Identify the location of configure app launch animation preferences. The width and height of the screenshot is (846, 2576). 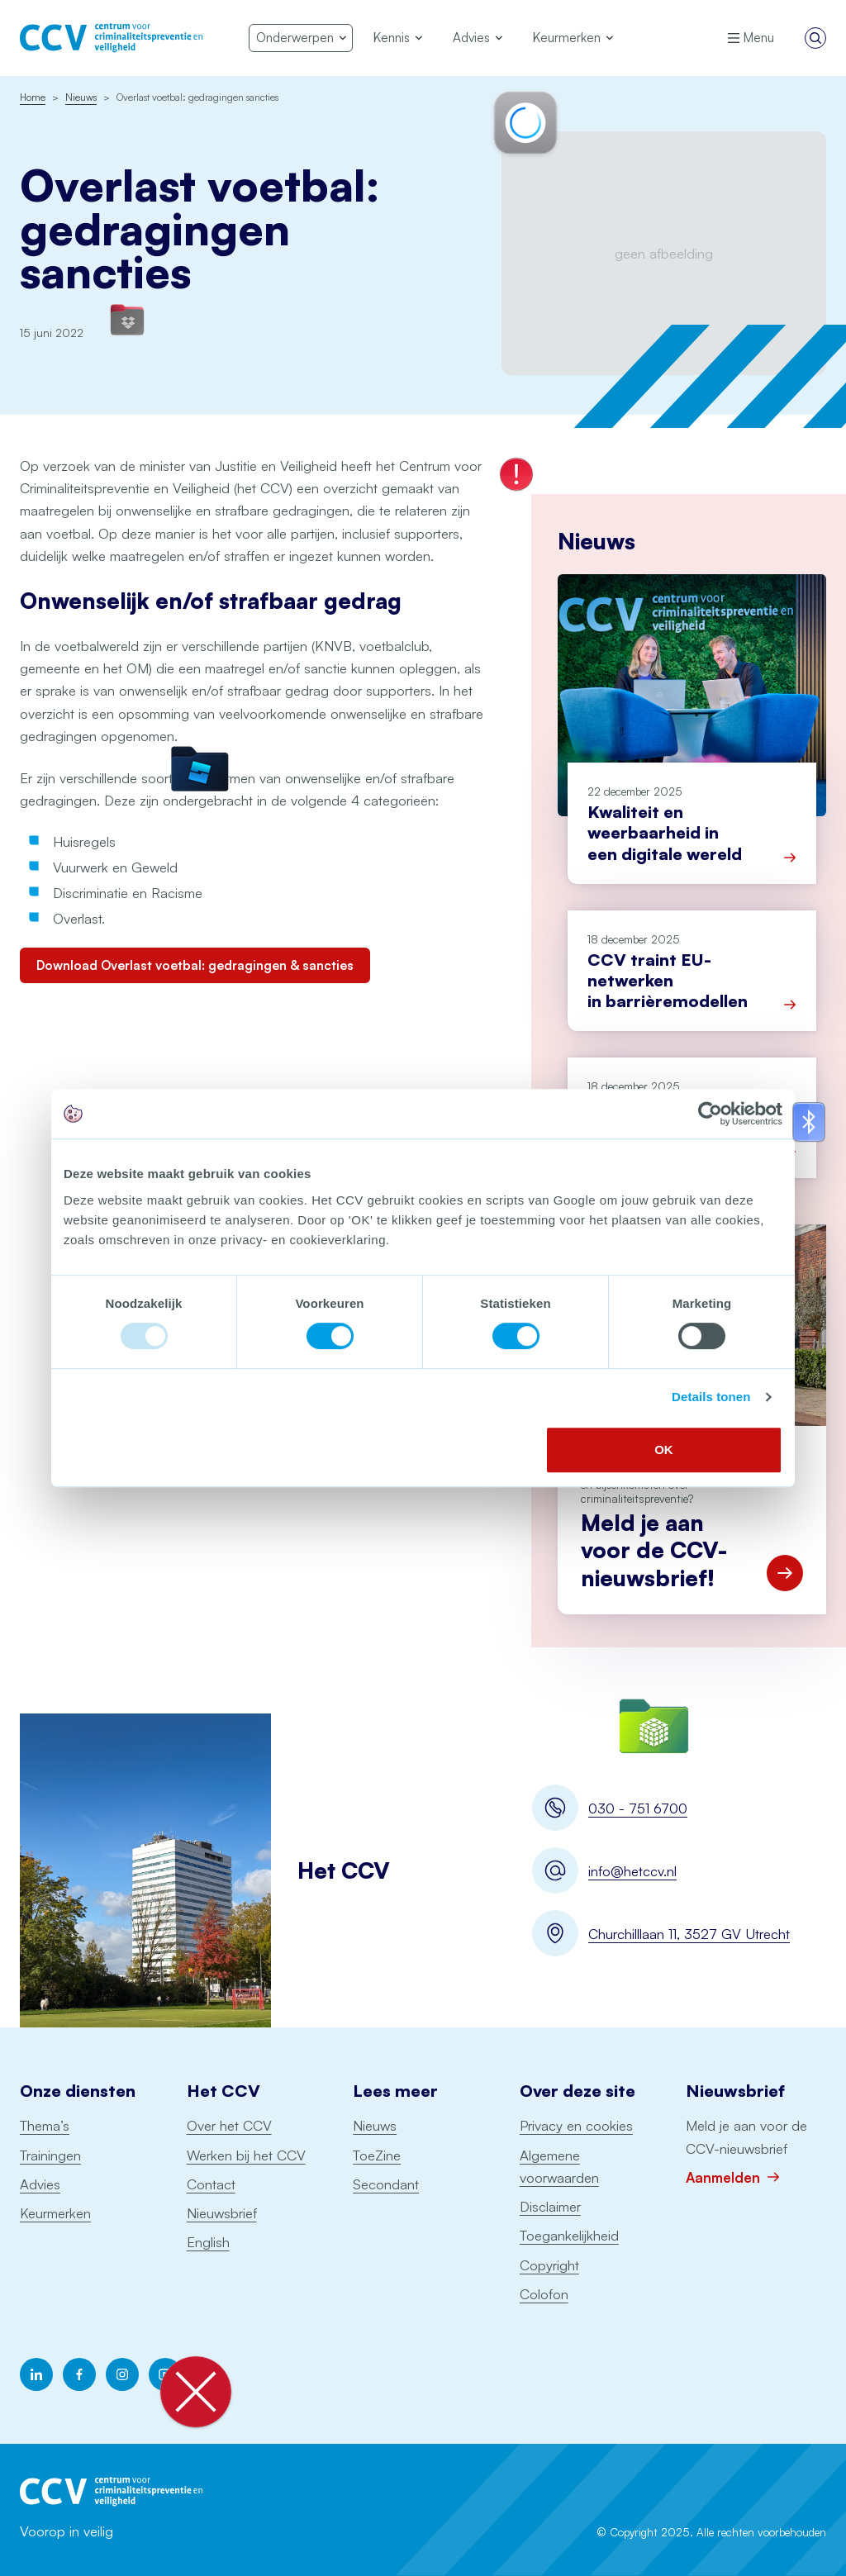
(525, 124).